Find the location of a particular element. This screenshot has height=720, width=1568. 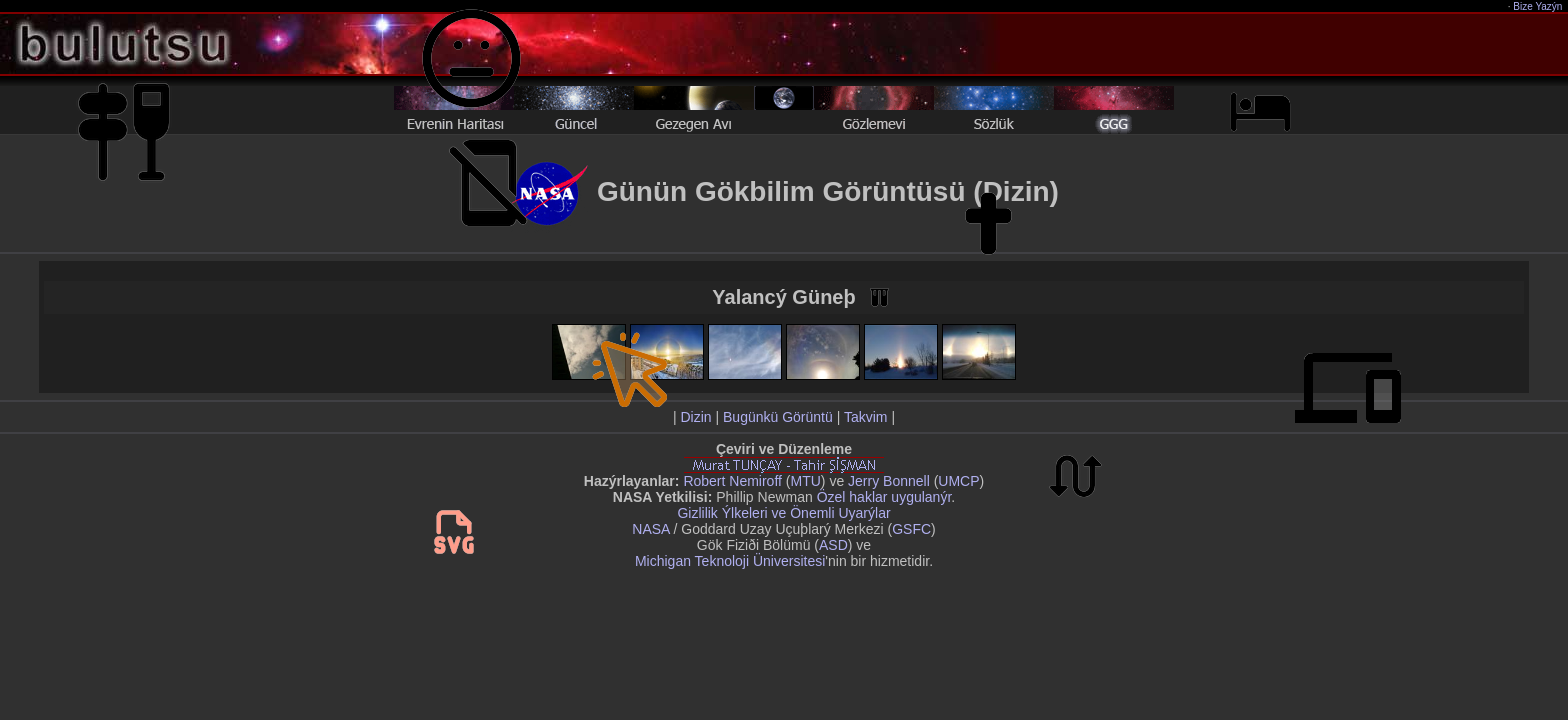

connect your phone to another device is located at coordinates (1348, 388).